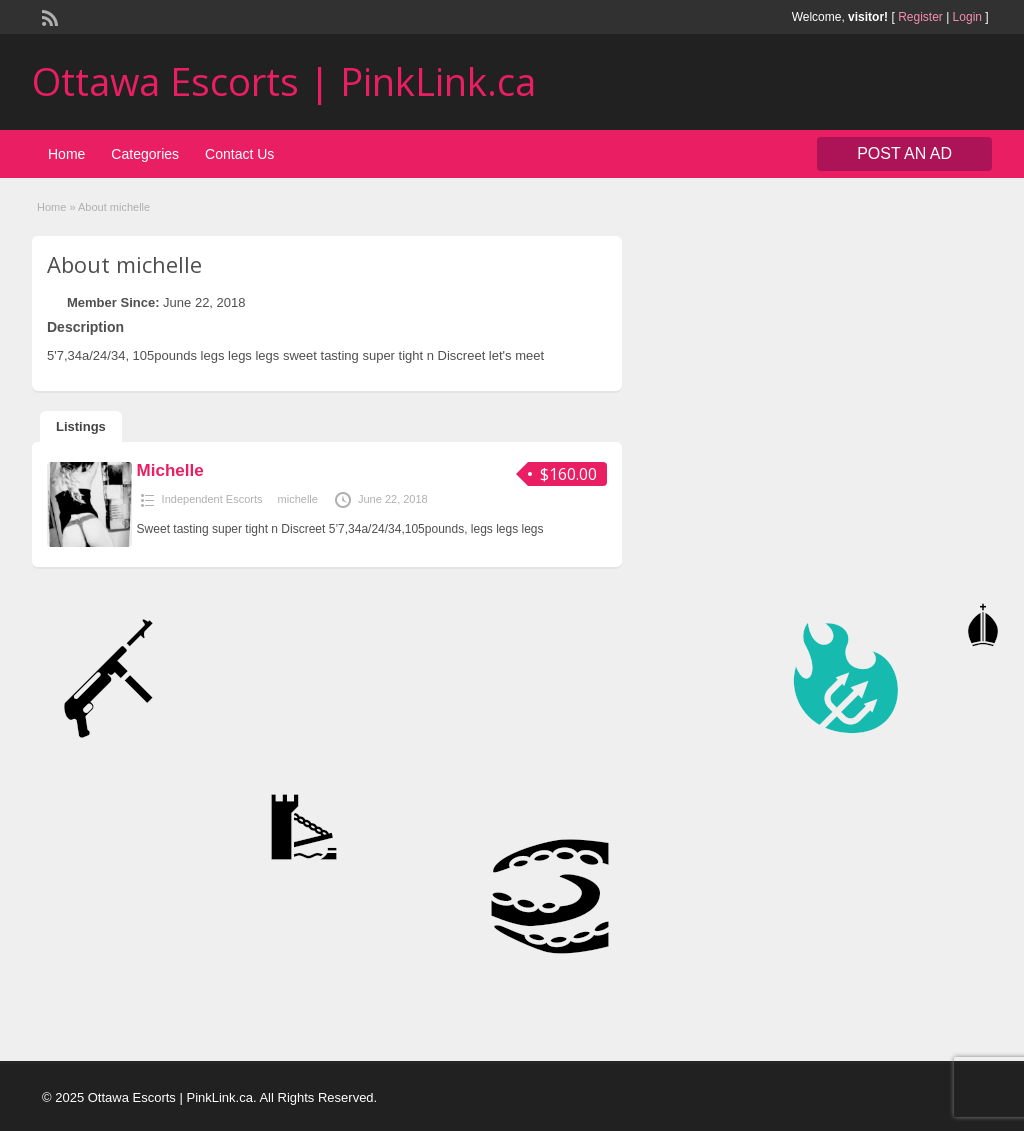 The width and height of the screenshot is (1024, 1131). I want to click on access castle or fortress features in a game, so click(304, 827).